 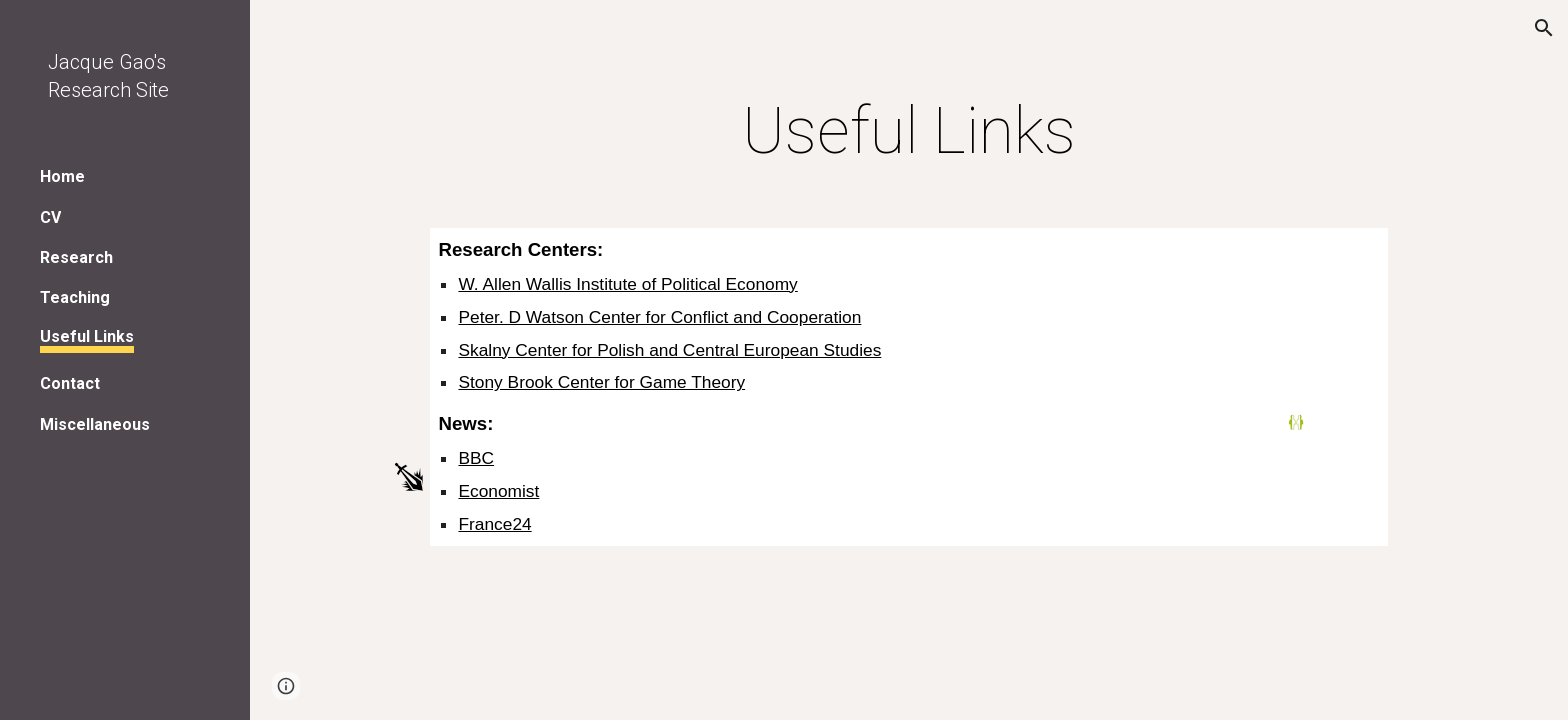 I want to click on toggle between two modes or perspectives, so click(x=1296, y=422).